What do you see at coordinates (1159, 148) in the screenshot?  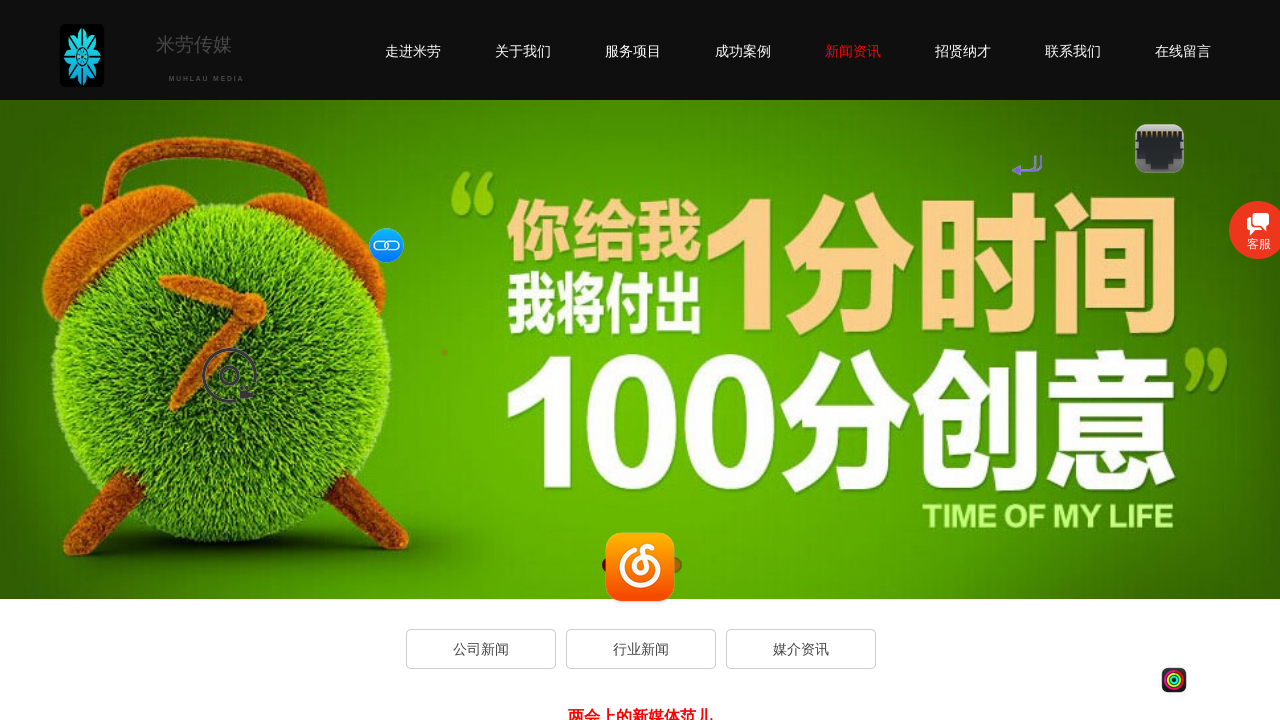 I see `ethernet port connection settings` at bounding box center [1159, 148].